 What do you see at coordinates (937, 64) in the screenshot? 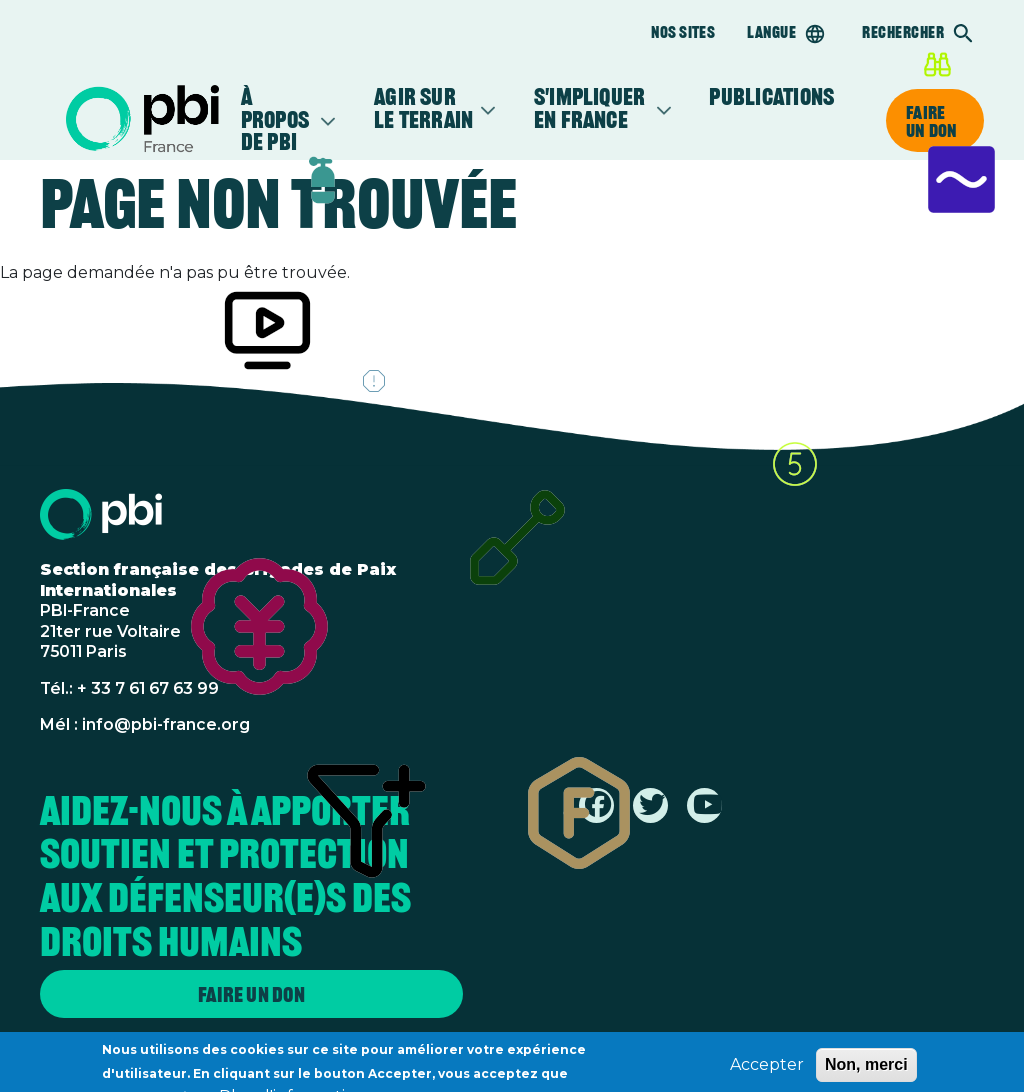
I see `search or explore content` at bounding box center [937, 64].